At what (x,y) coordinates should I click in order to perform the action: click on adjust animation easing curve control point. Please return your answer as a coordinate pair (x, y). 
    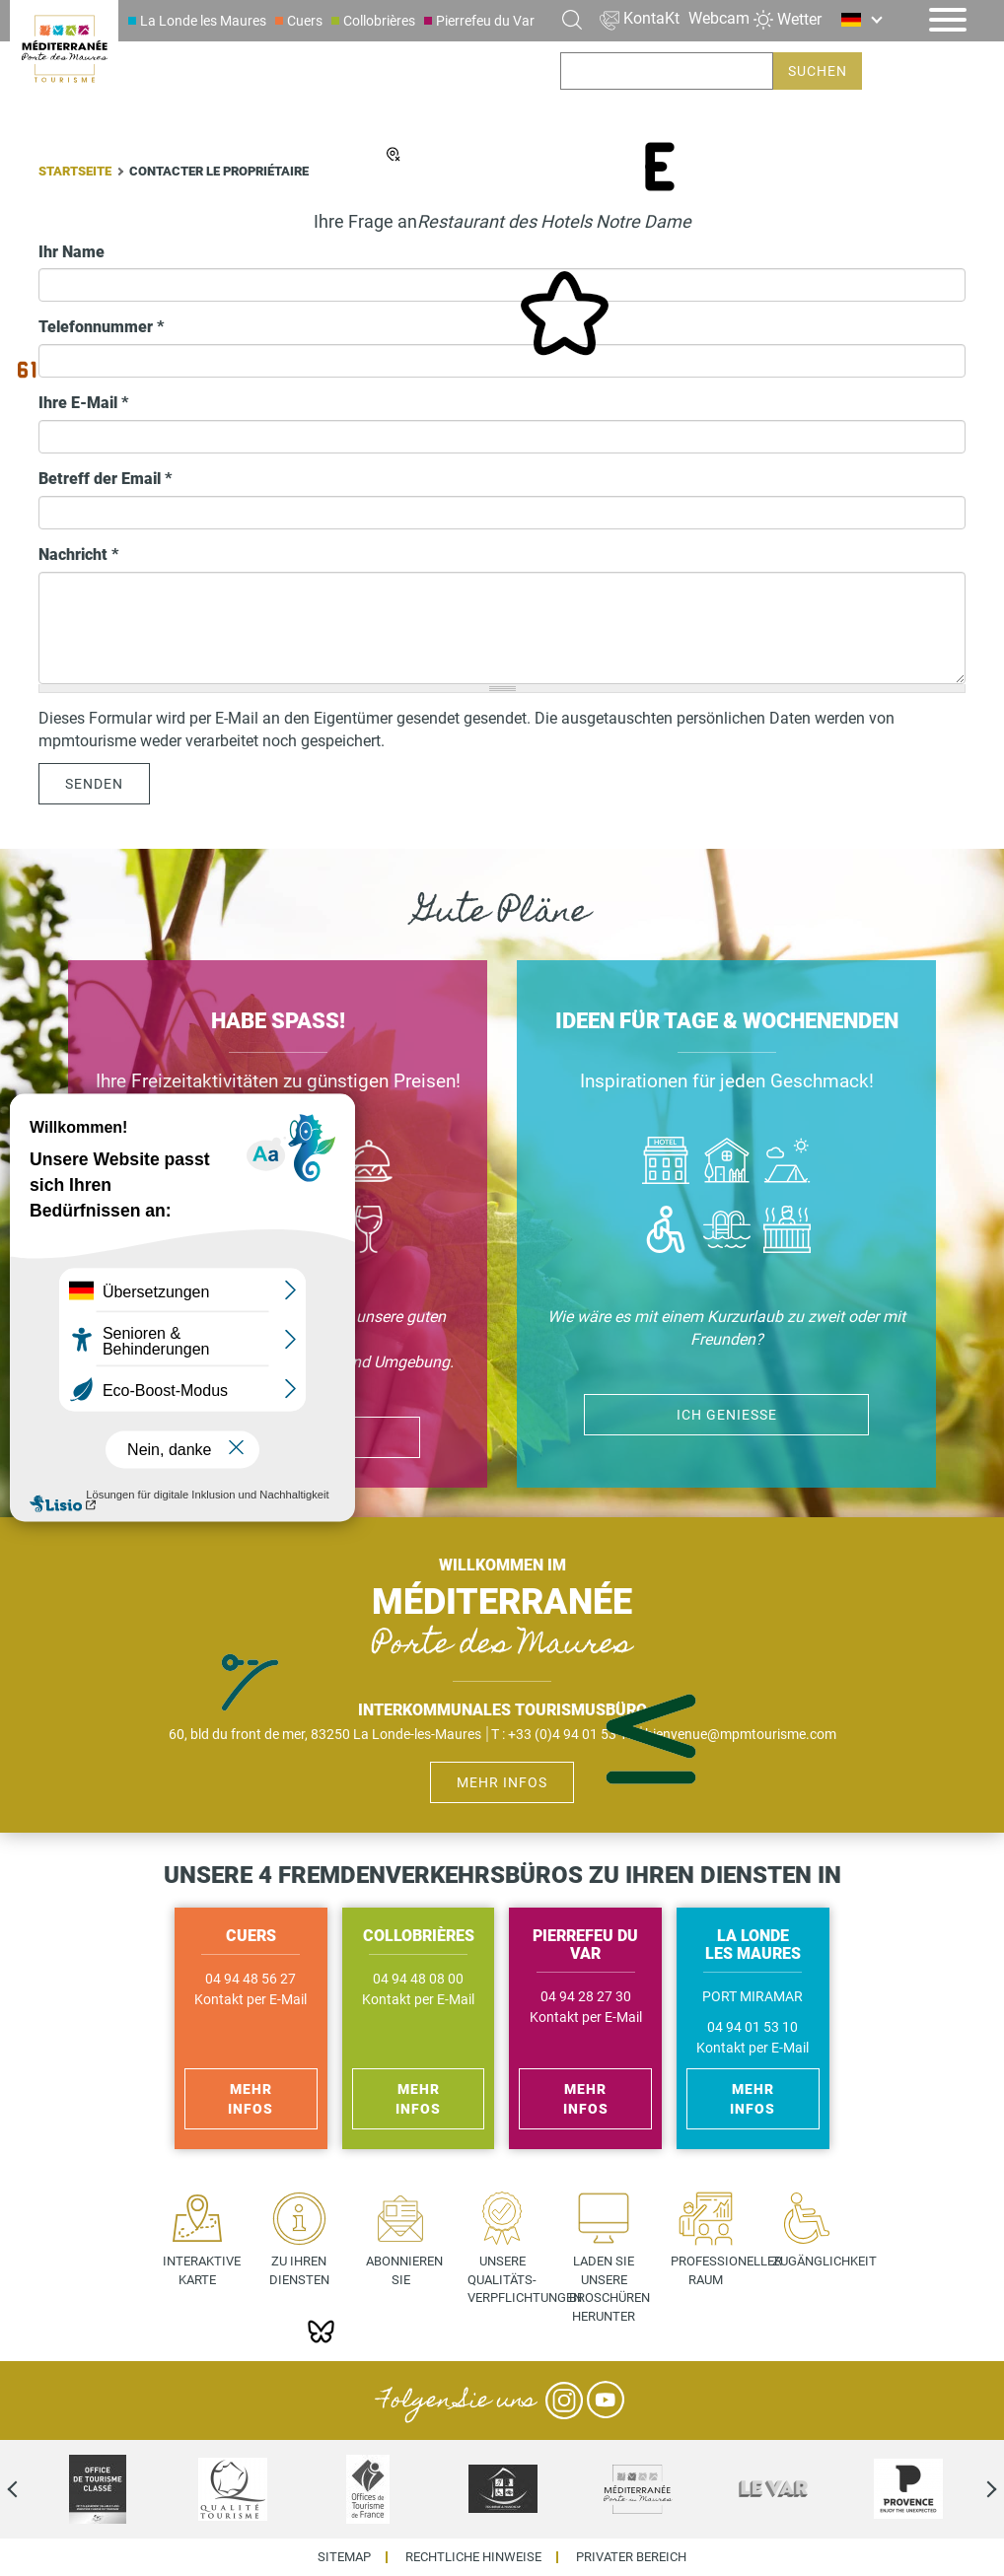
    Looking at the image, I should click on (250, 1682).